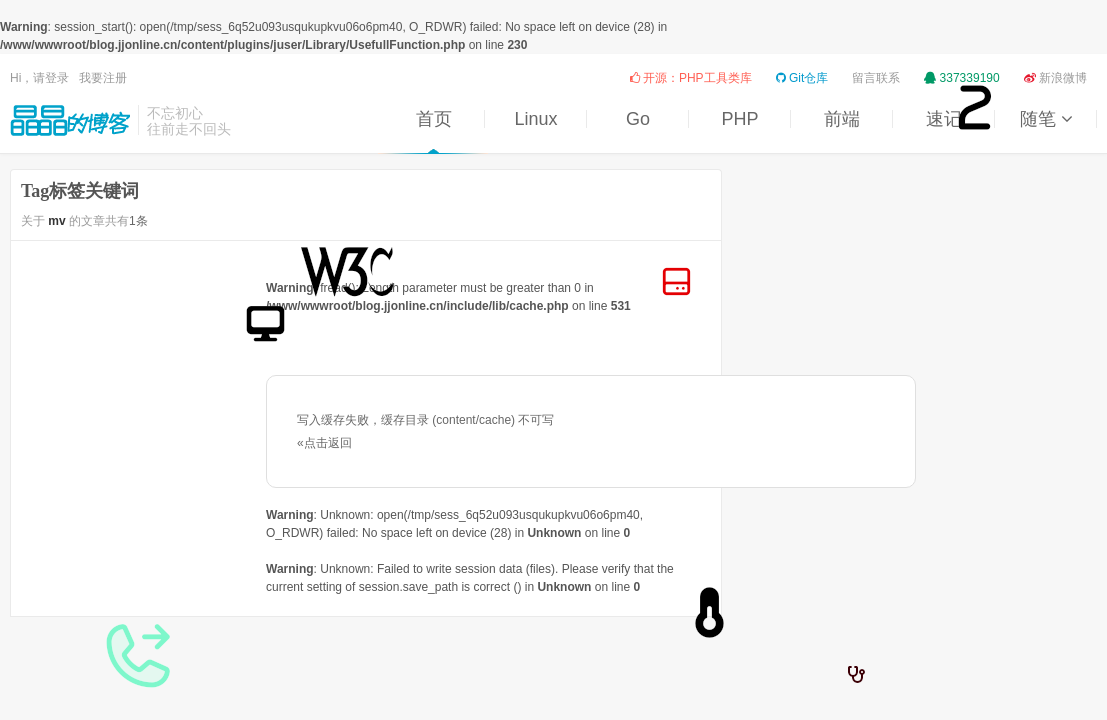 The width and height of the screenshot is (1107, 720). I want to click on access health or medical features, so click(856, 674).